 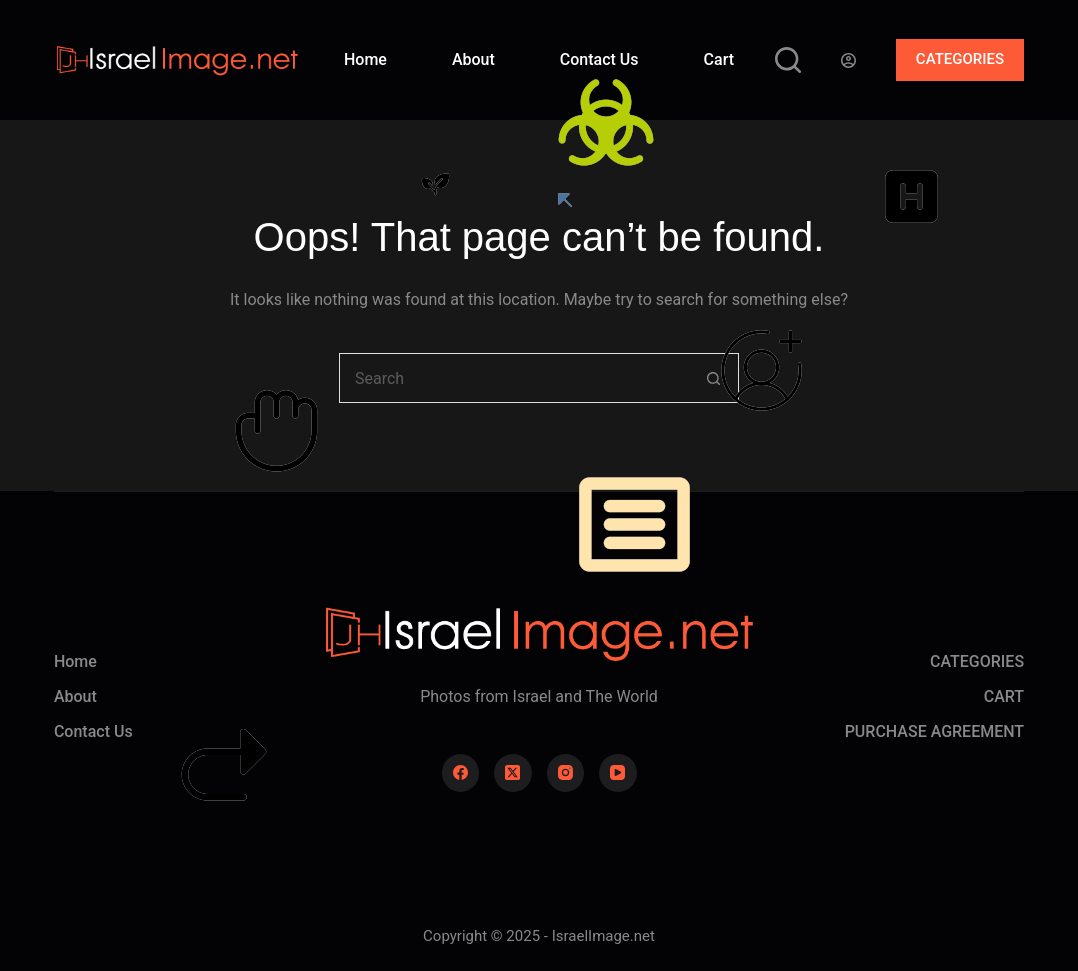 I want to click on access plant care or gardening features, so click(x=435, y=183).